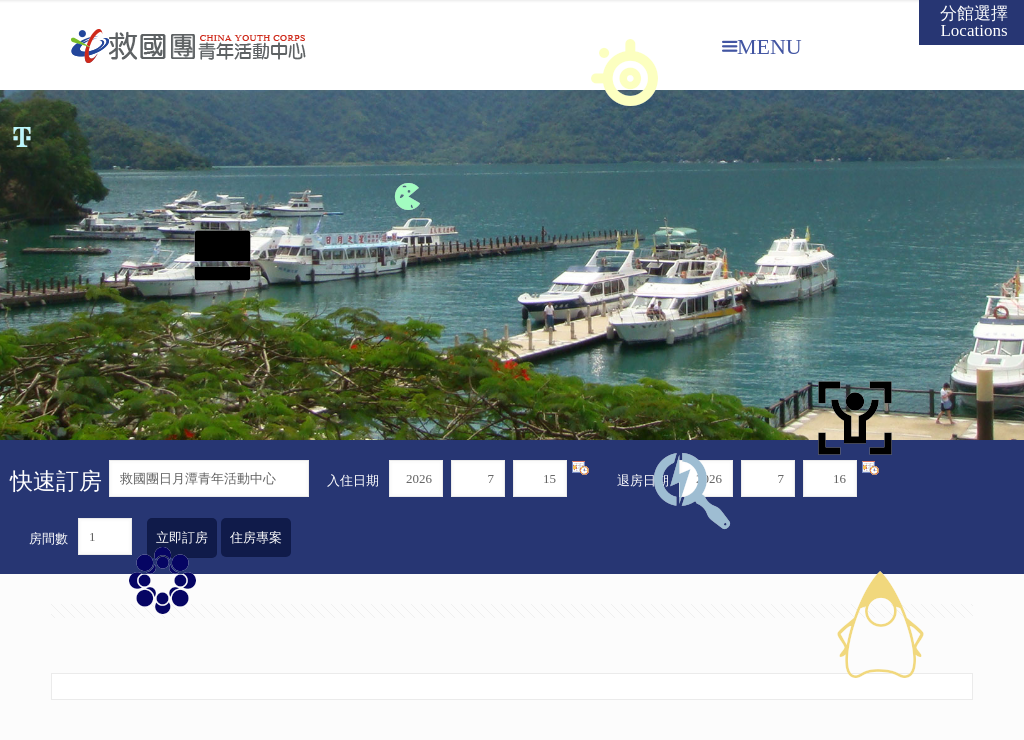  What do you see at coordinates (407, 196) in the screenshot?
I see `cookiecutter project templating tool logo` at bounding box center [407, 196].